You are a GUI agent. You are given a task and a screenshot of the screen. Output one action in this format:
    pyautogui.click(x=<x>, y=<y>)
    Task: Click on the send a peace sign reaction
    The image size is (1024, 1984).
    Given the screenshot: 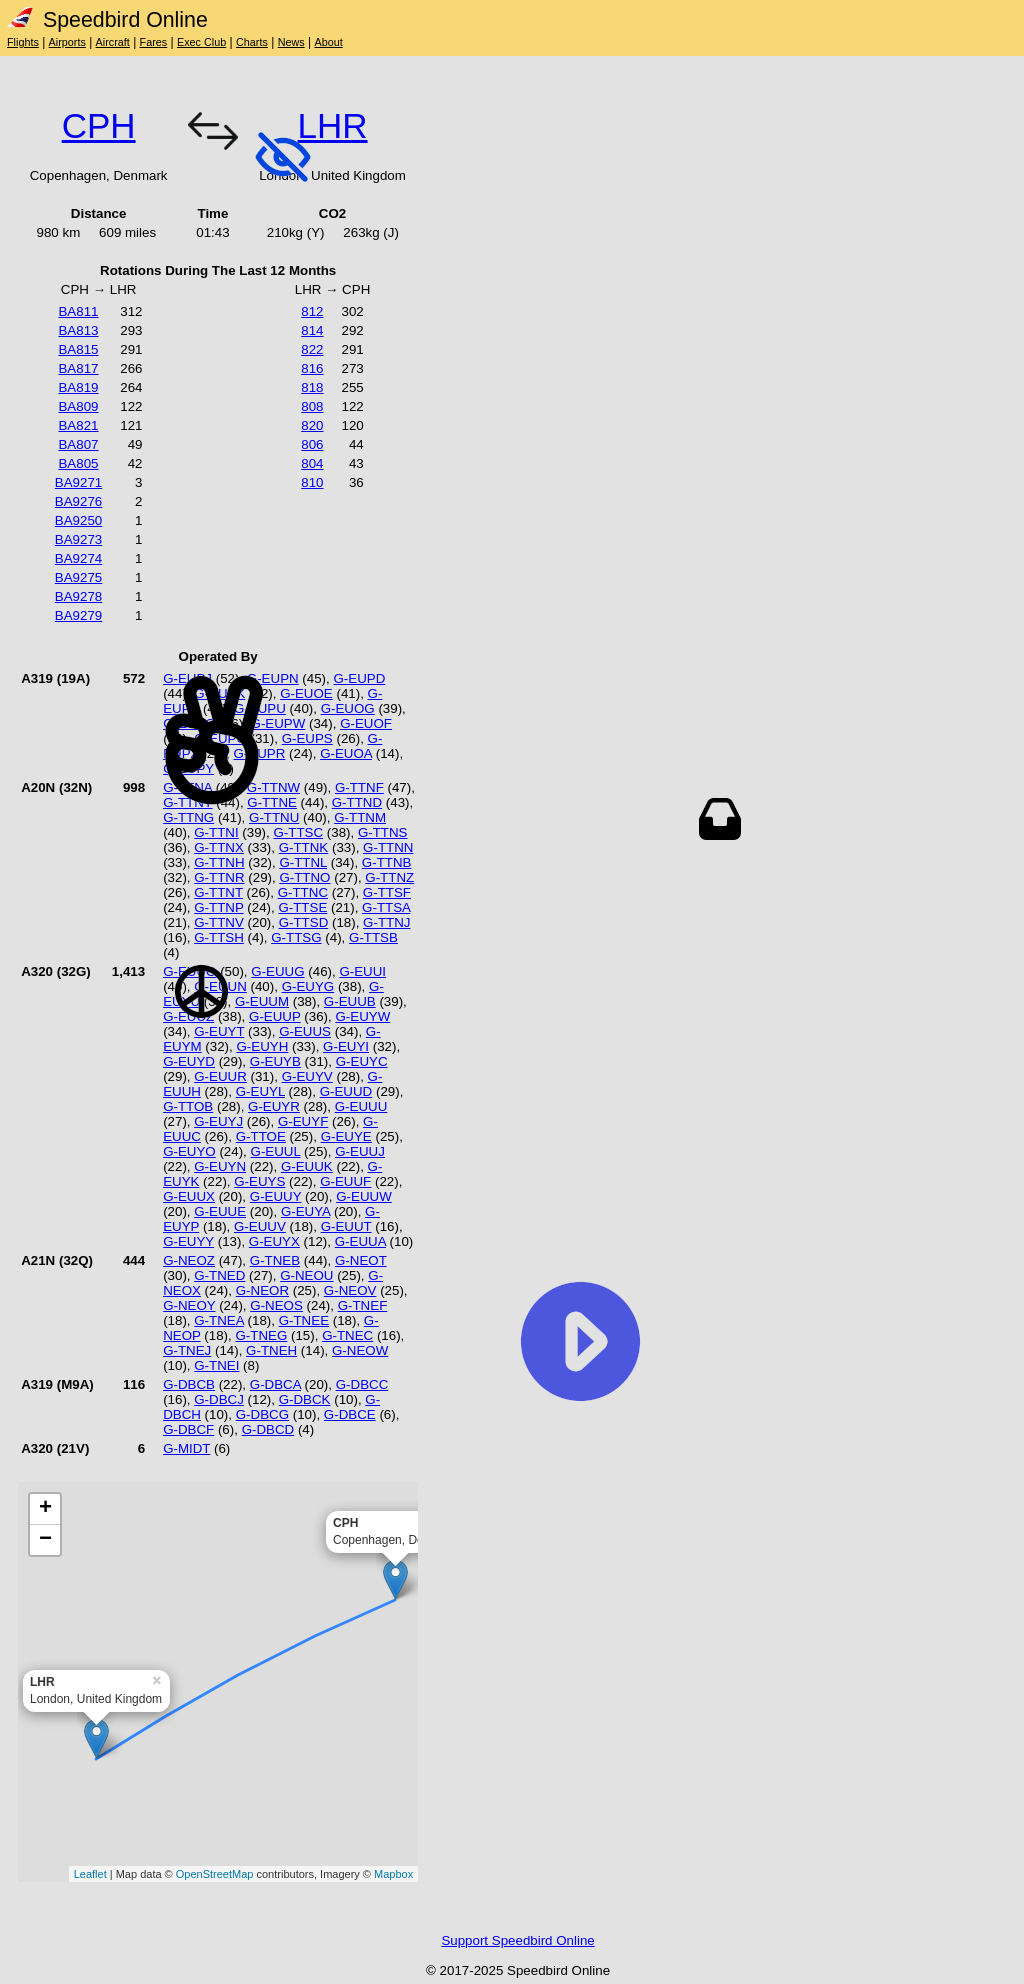 What is the action you would take?
    pyautogui.click(x=212, y=740)
    